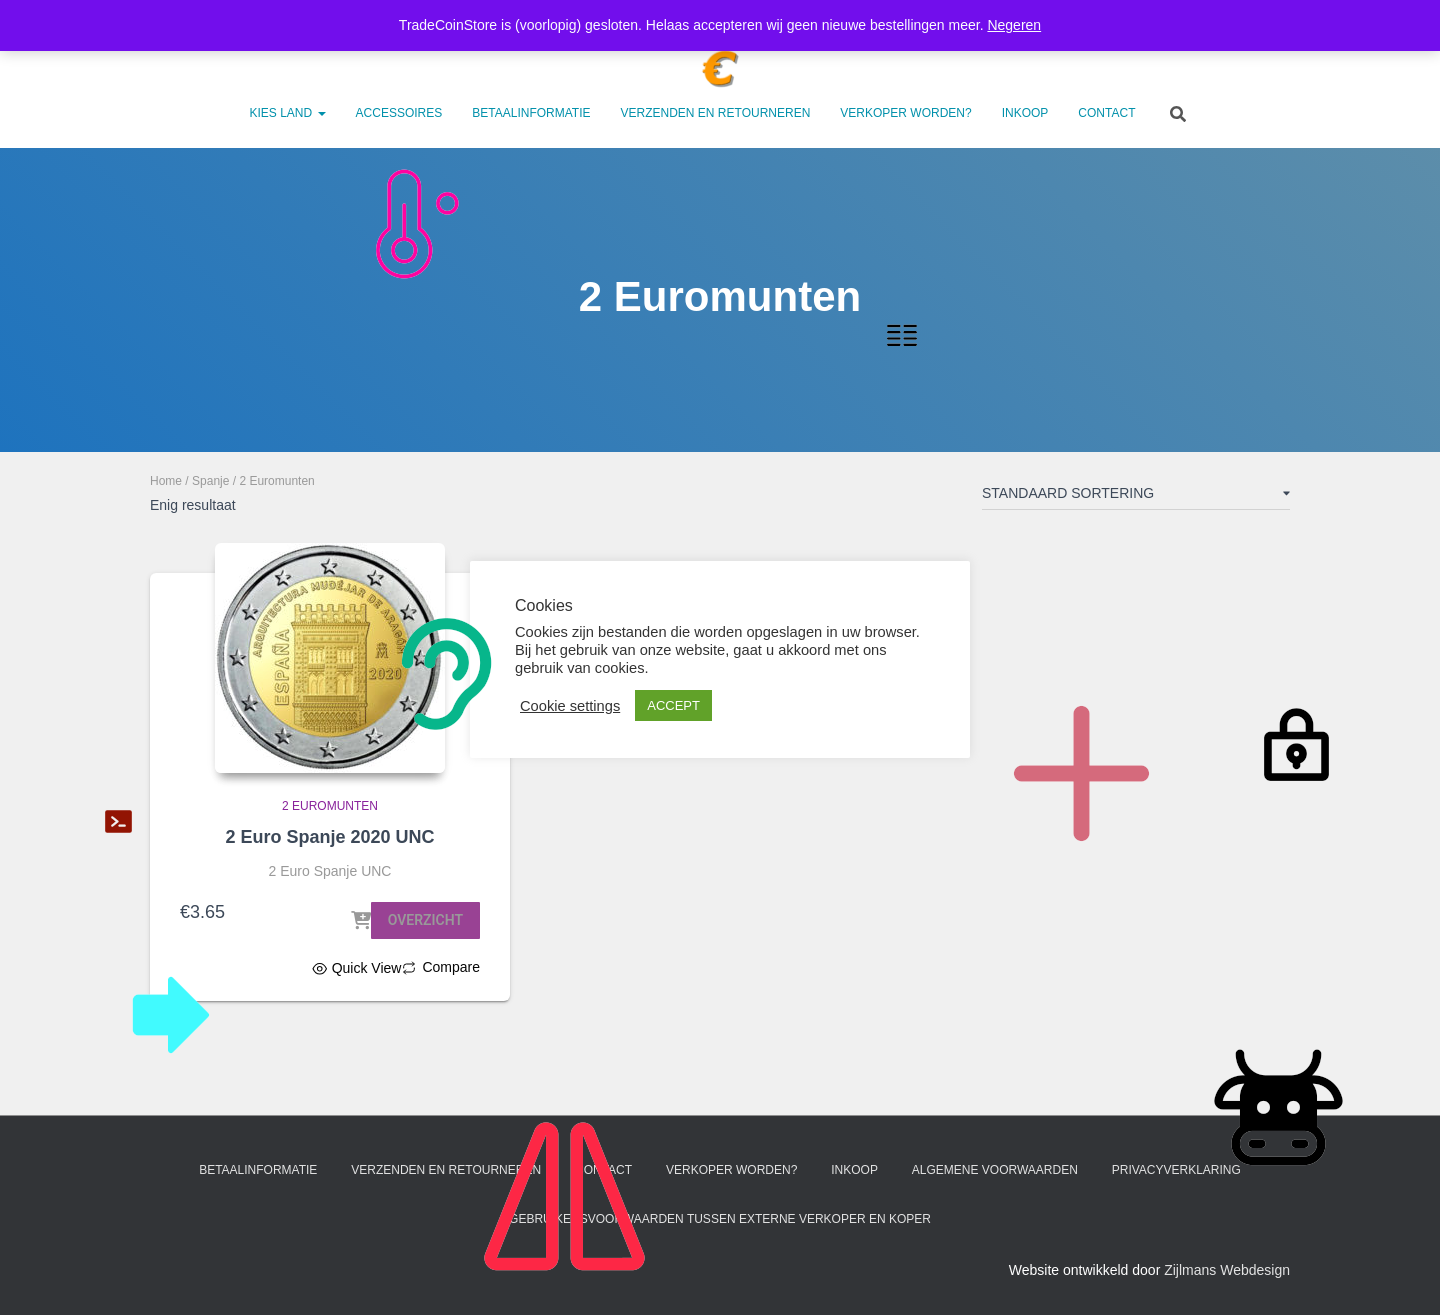  Describe the element at coordinates (1081, 773) in the screenshot. I see `add a new item` at that location.